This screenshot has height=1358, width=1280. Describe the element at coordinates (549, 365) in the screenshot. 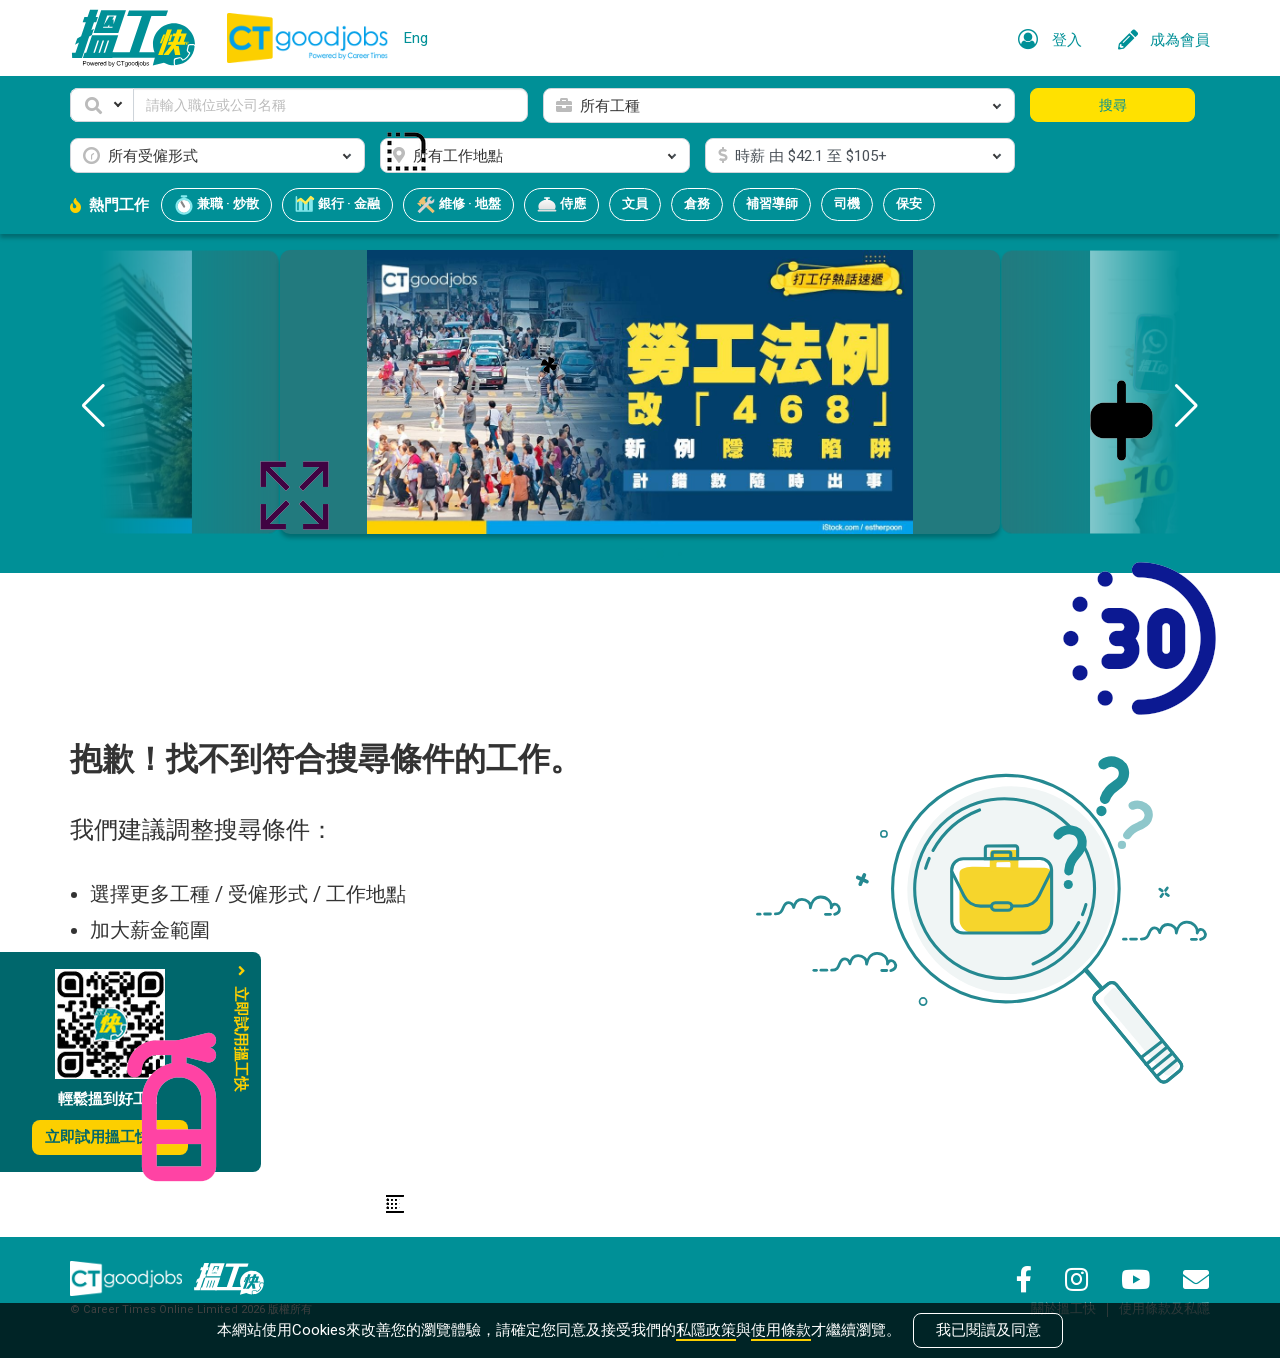

I see `adjust car ventilation settings` at that location.